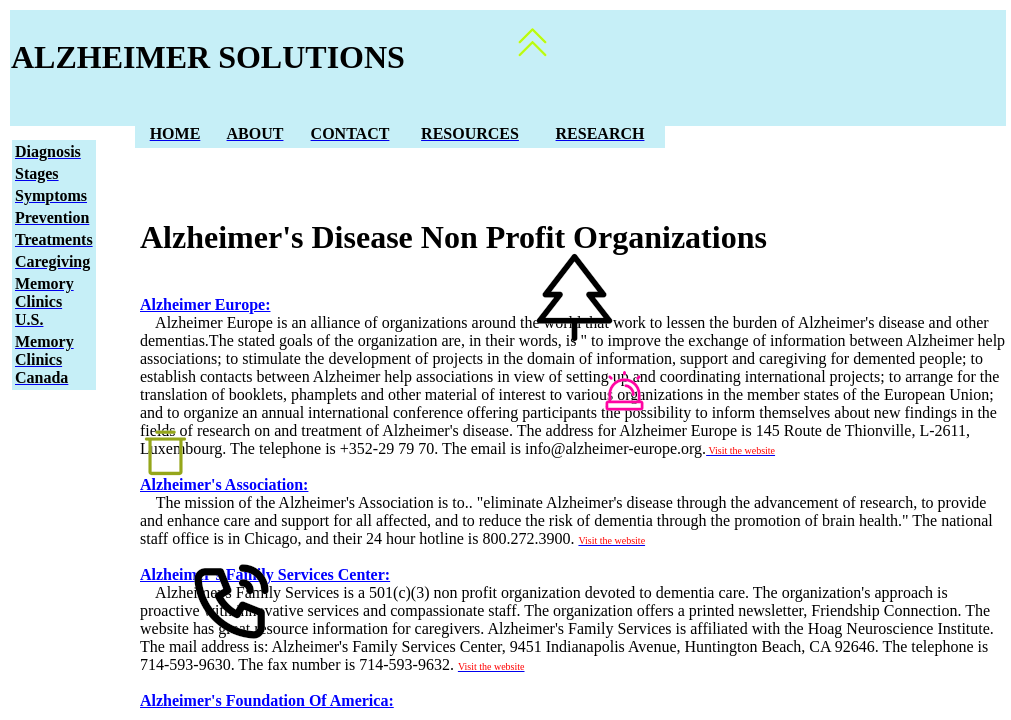 This screenshot has width=1011, height=720. I want to click on indicates parks or nature areas on a map, so click(574, 297).